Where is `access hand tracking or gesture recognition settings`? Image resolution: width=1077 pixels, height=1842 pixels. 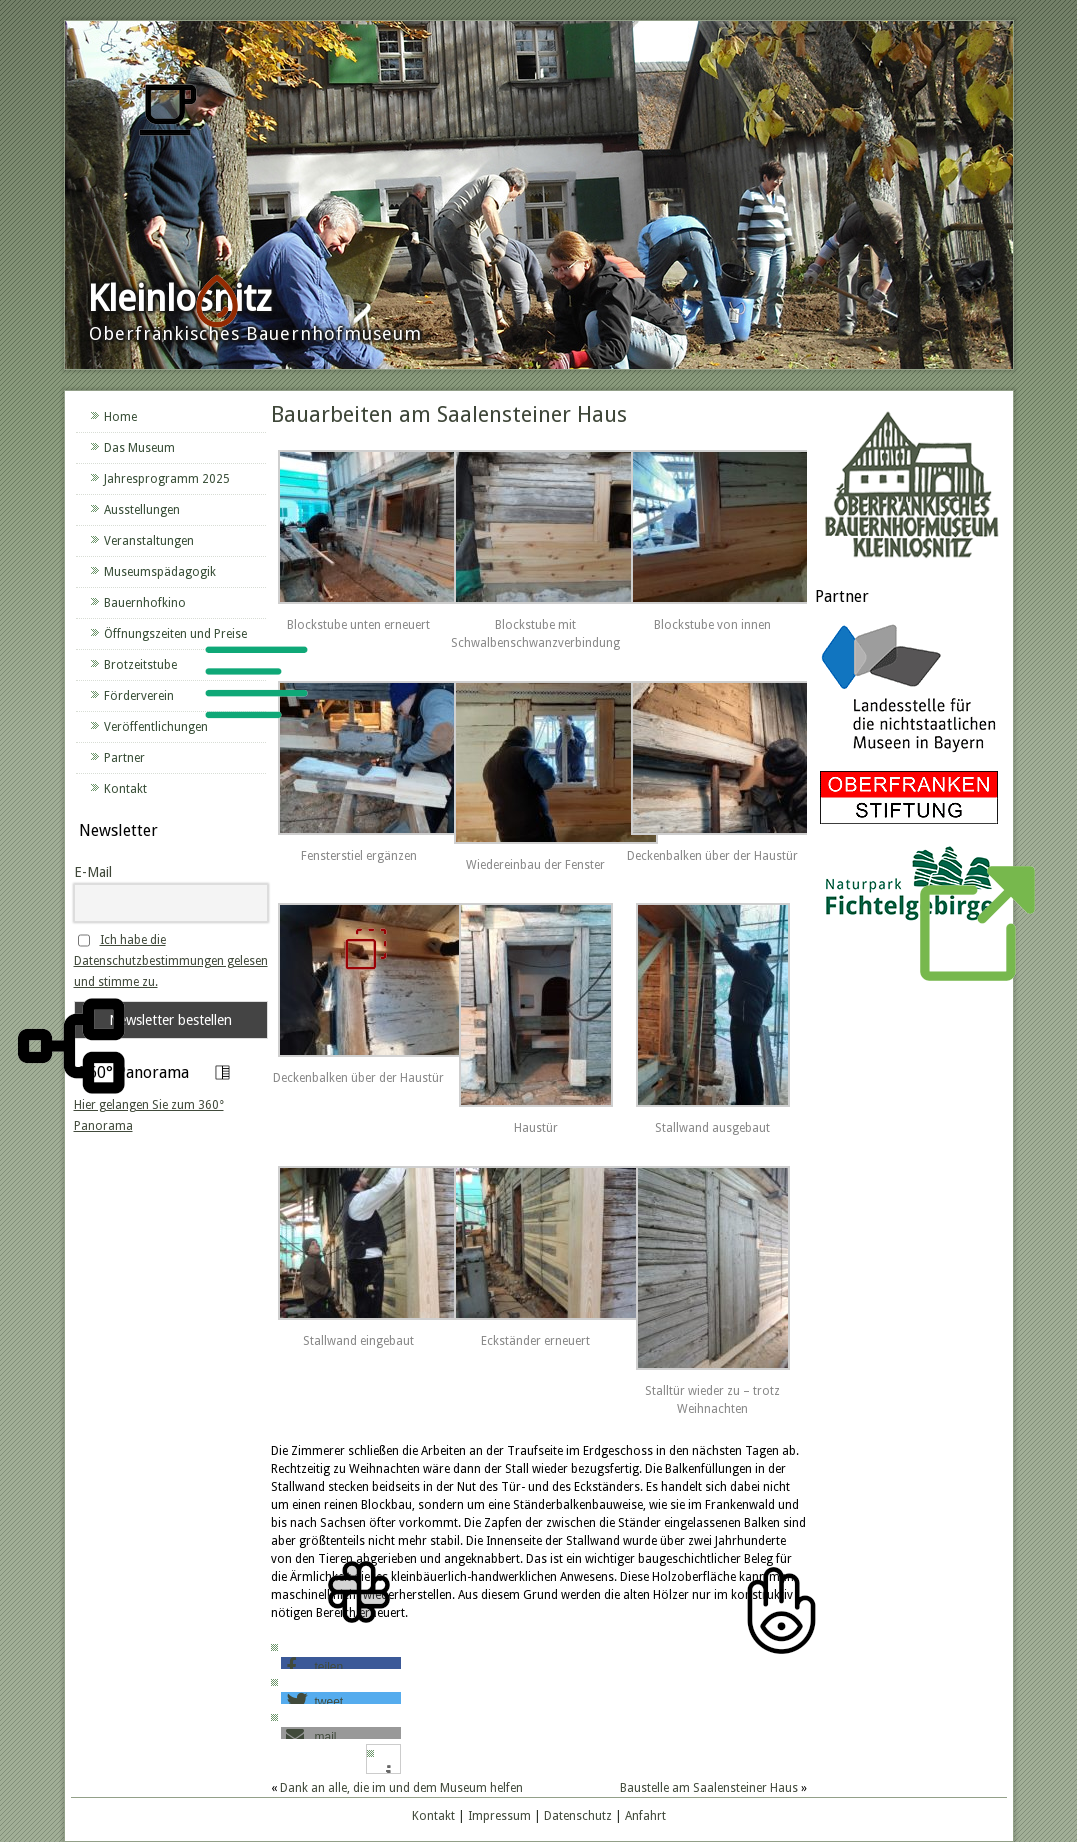
access hand tracking or gesture recognition settings is located at coordinates (781, 1610).